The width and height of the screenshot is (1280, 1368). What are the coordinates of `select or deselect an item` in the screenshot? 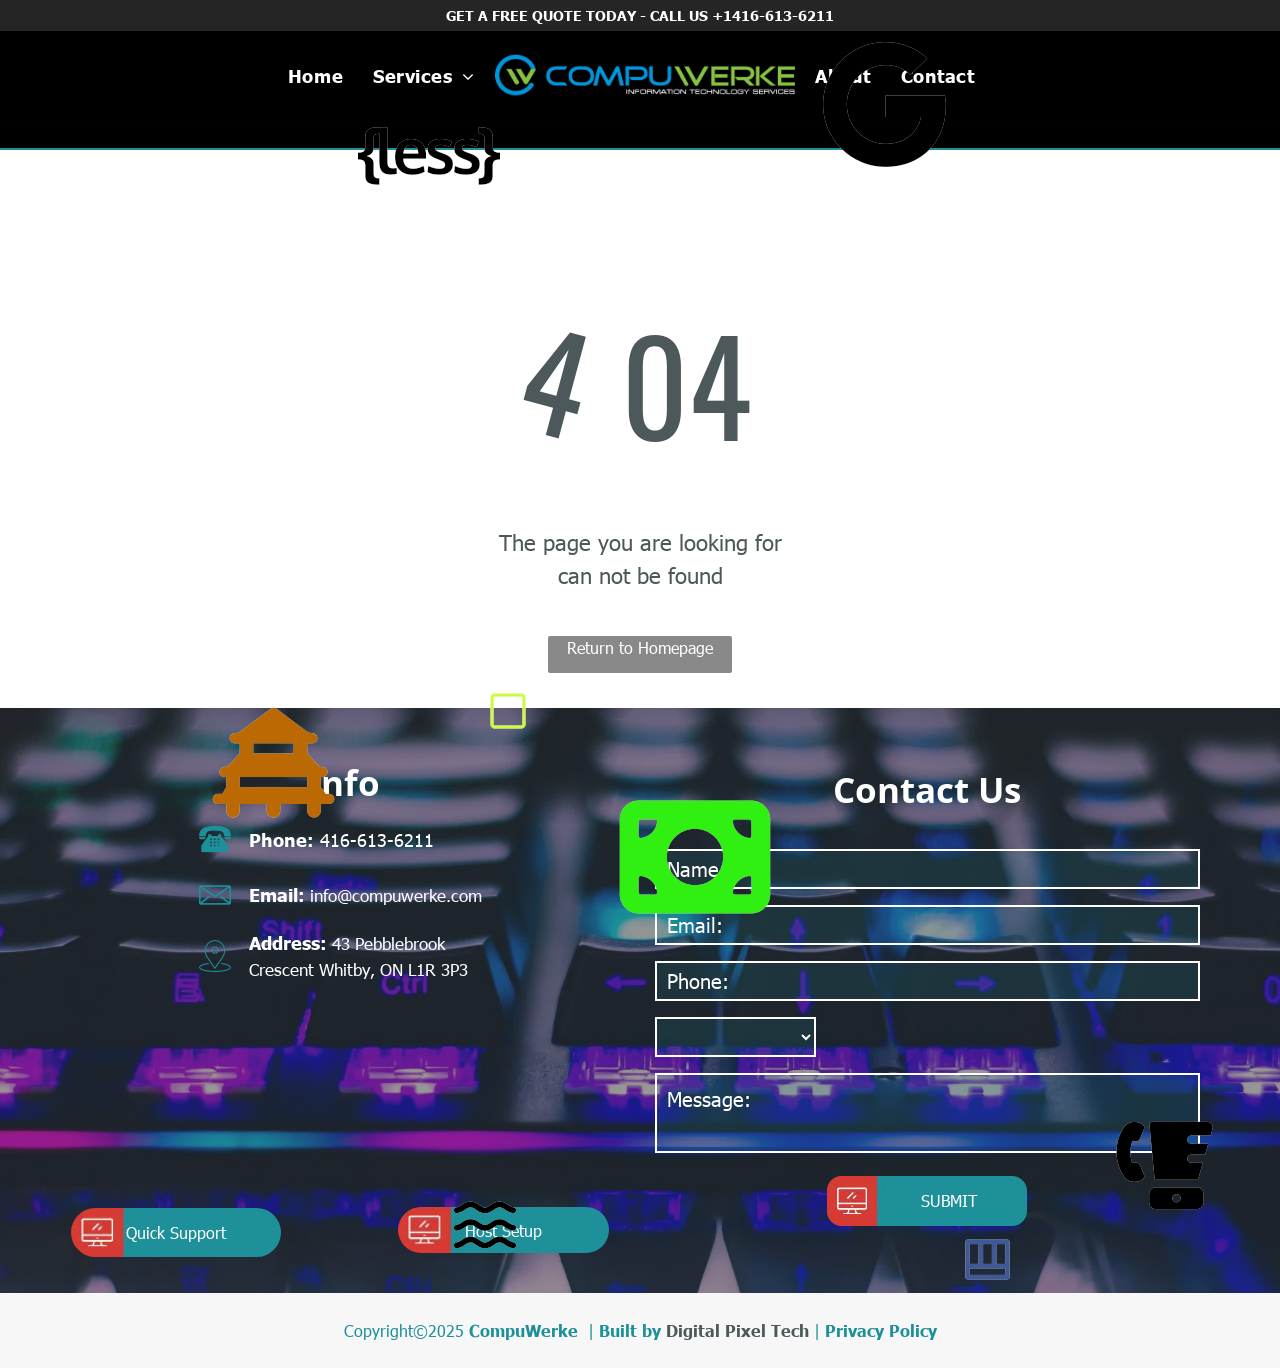 It's located at (508, 711).